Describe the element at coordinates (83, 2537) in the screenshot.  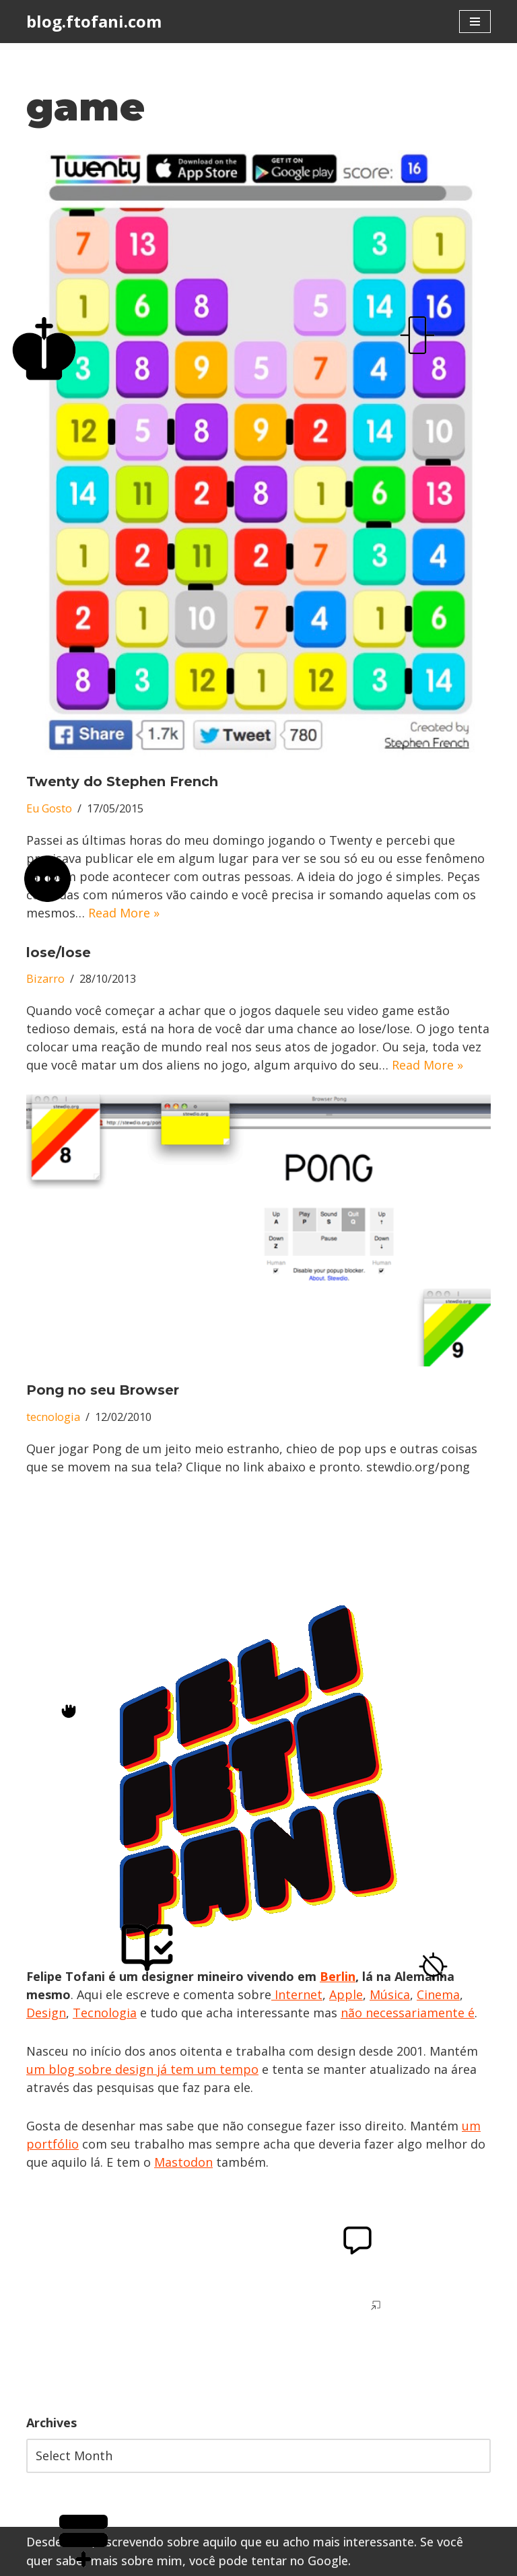
I see `add a new row below` at that location.